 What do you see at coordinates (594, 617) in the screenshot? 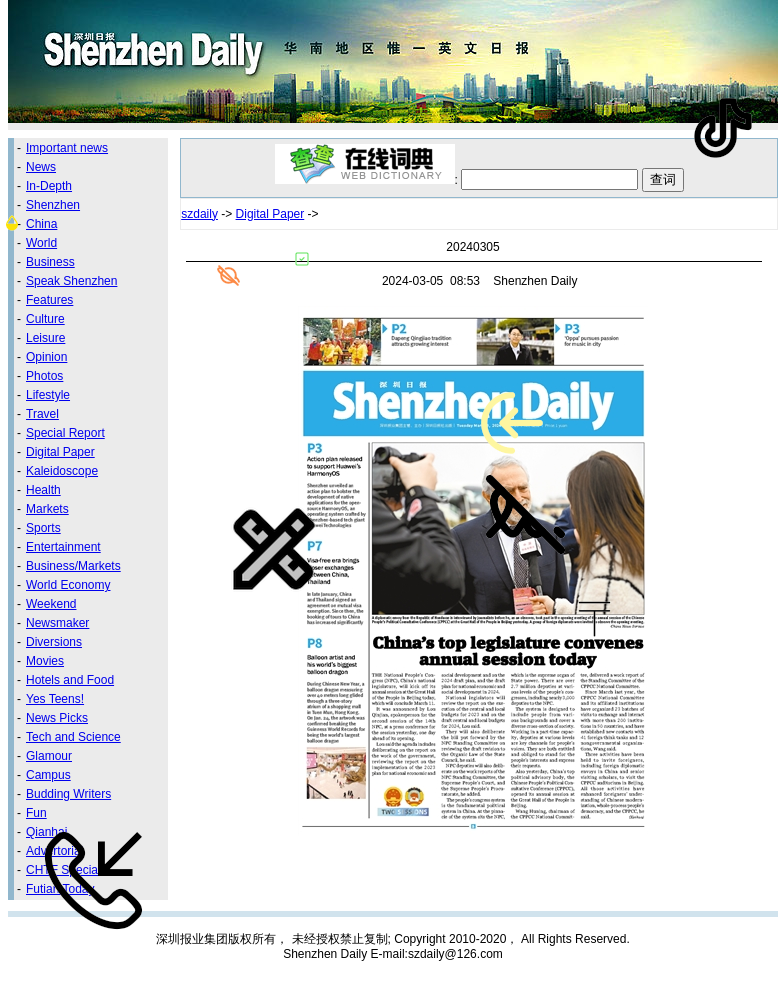
I see `indicates kazakhstani tenge currency` at bounding box center [594, 617].